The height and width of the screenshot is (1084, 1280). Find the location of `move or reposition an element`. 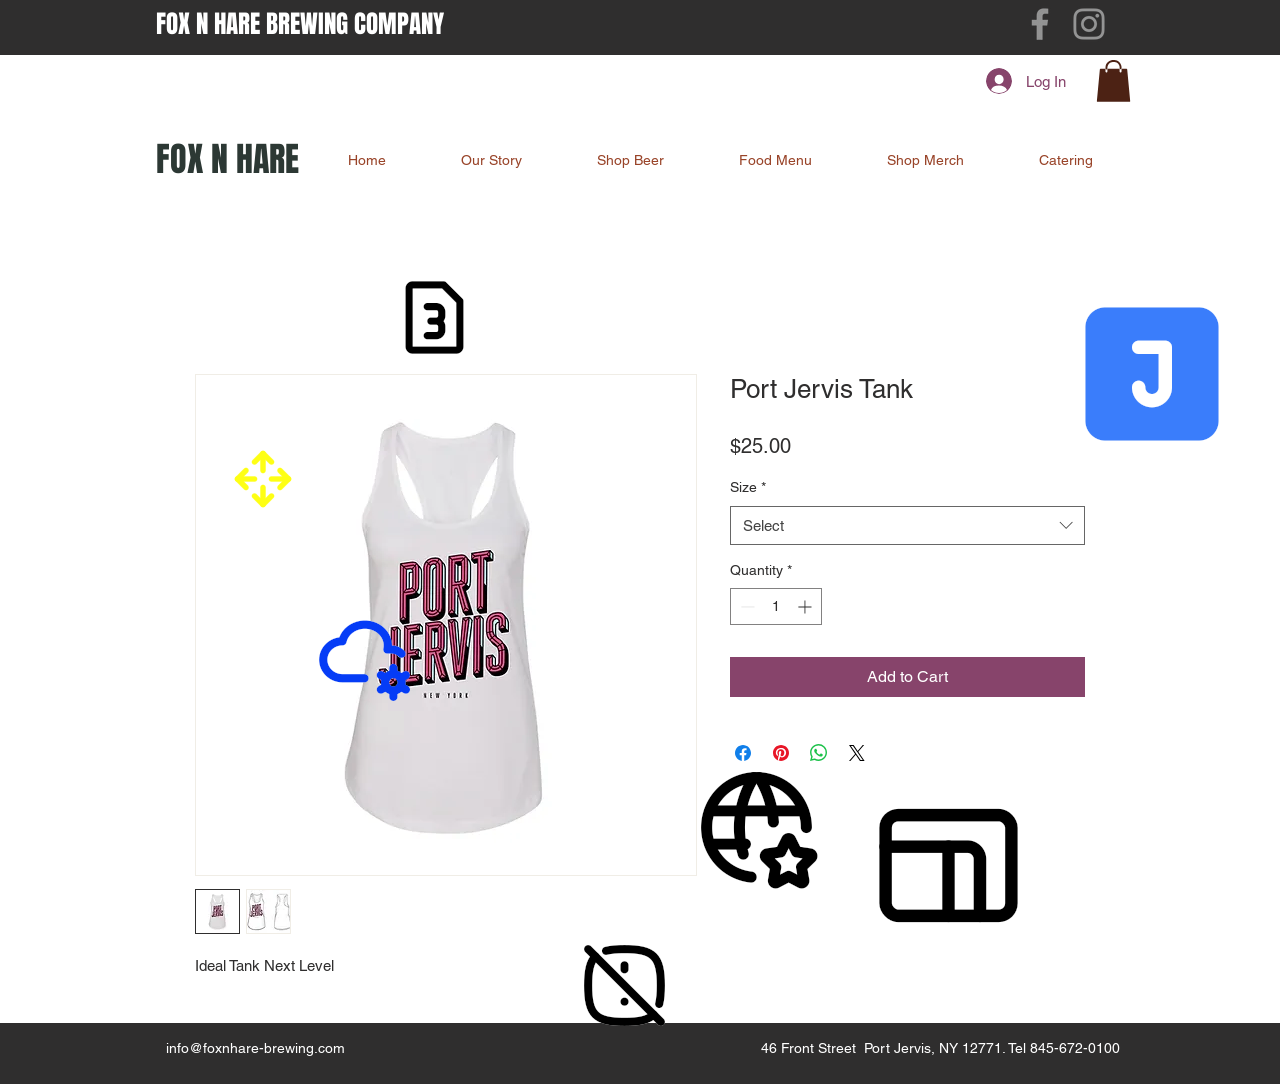

move or reposition an element is located at coordinates (263, 479).